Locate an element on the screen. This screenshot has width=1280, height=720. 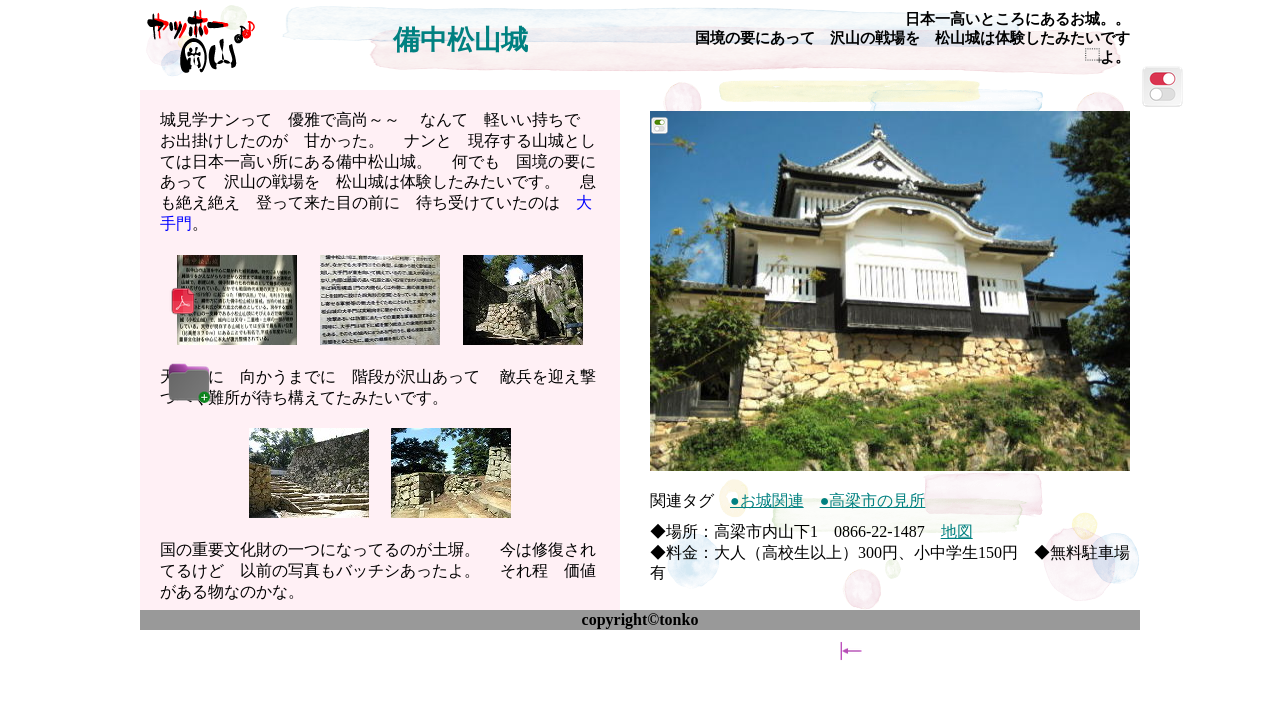
open a PDF document is located at coordinates (183, 301).